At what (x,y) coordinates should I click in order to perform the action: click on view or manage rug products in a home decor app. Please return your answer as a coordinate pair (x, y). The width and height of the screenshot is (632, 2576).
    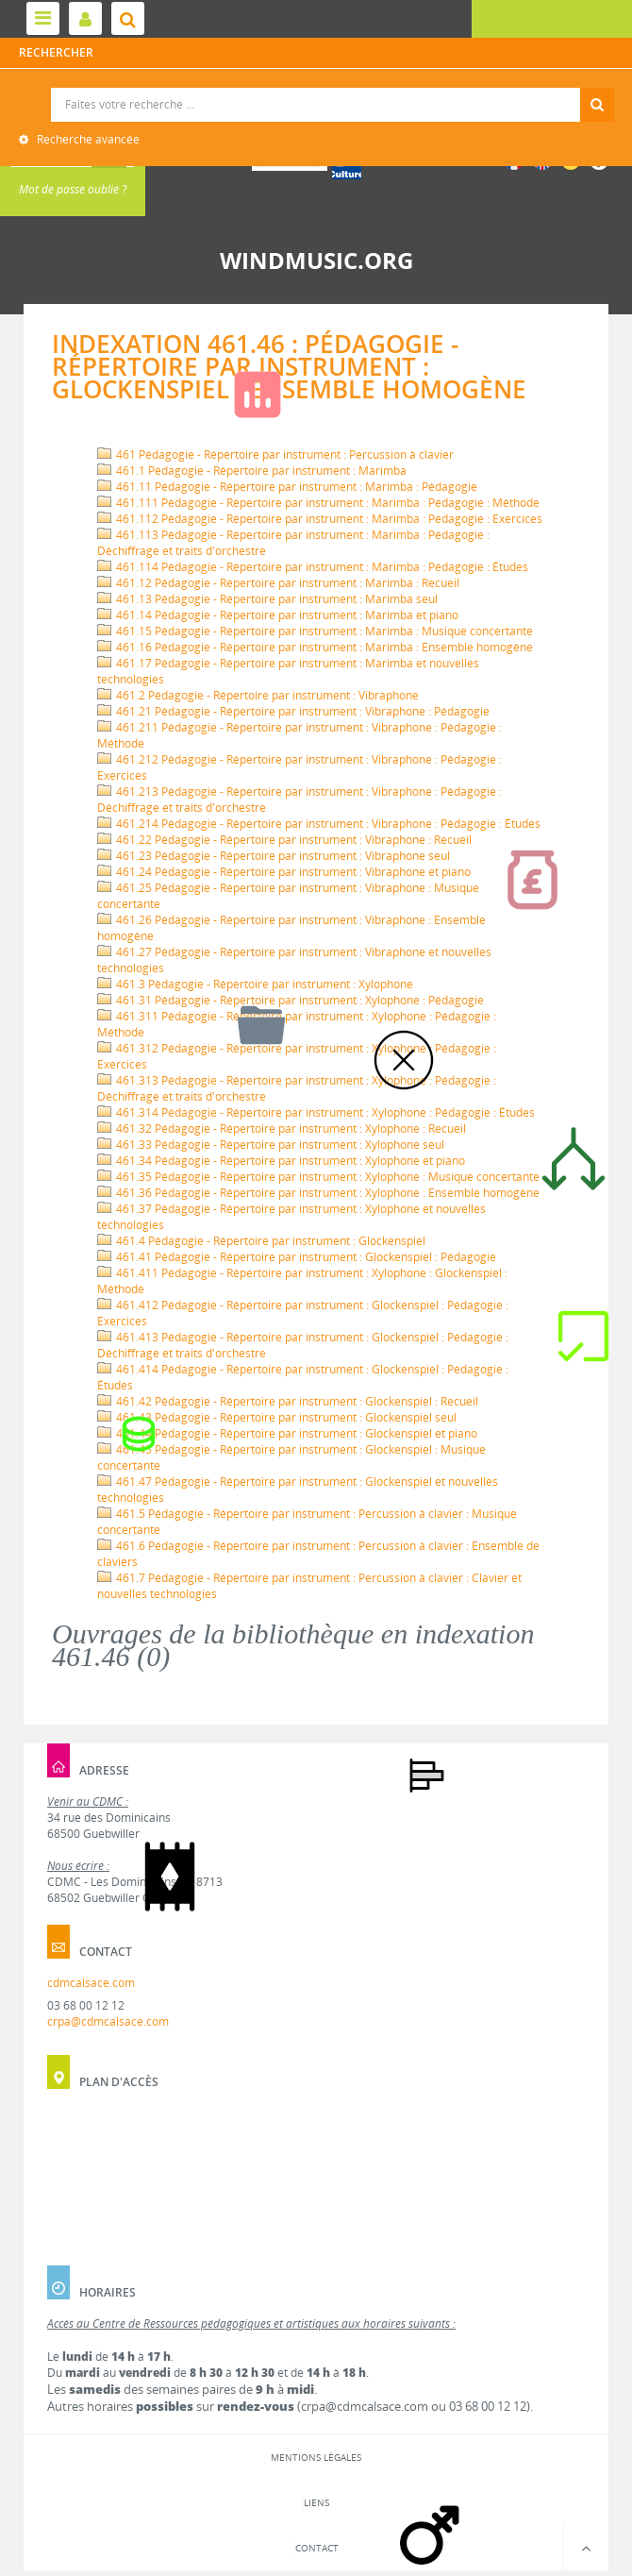
    Looking at the image, I should click on (170, 1877).